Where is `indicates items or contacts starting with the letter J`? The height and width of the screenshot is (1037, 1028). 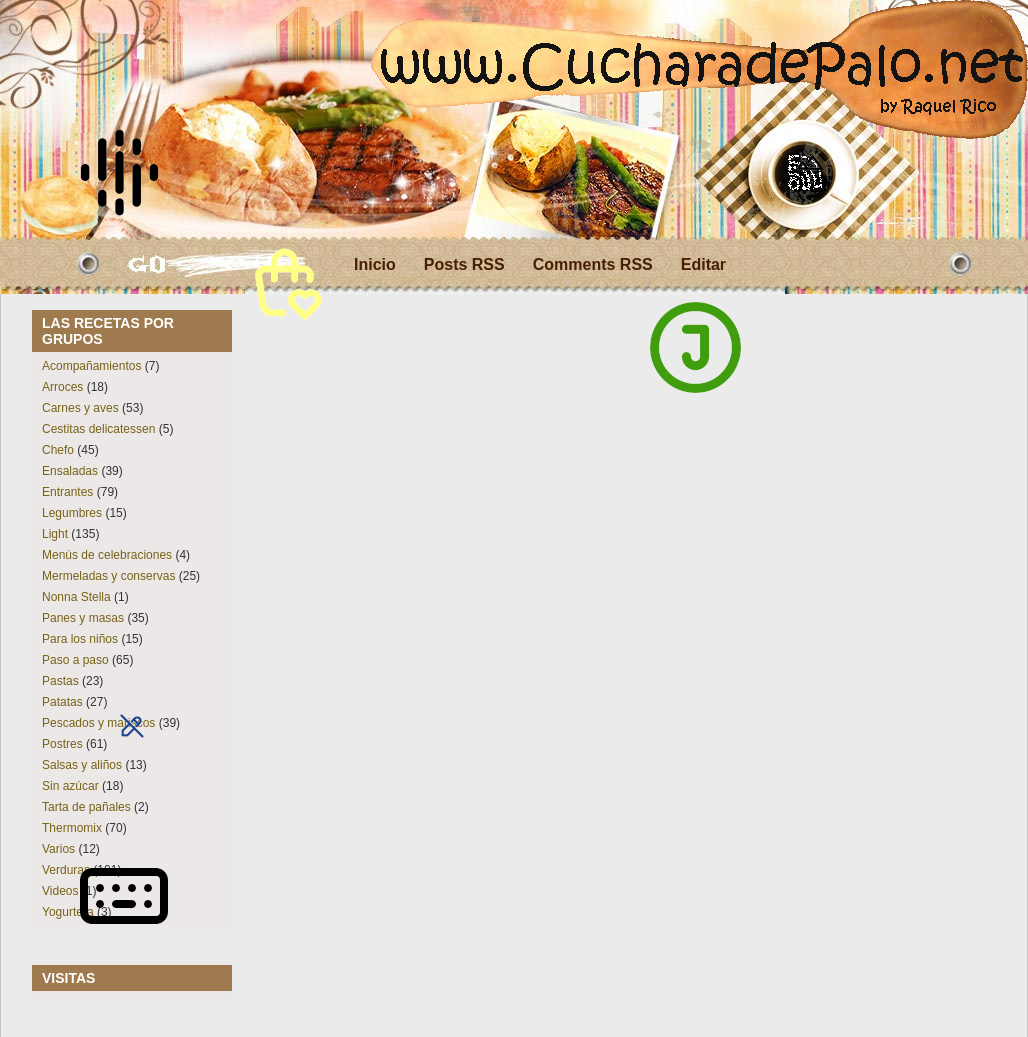 indicates items or contacts starting with the letter J is located at coordinates (695, 347).